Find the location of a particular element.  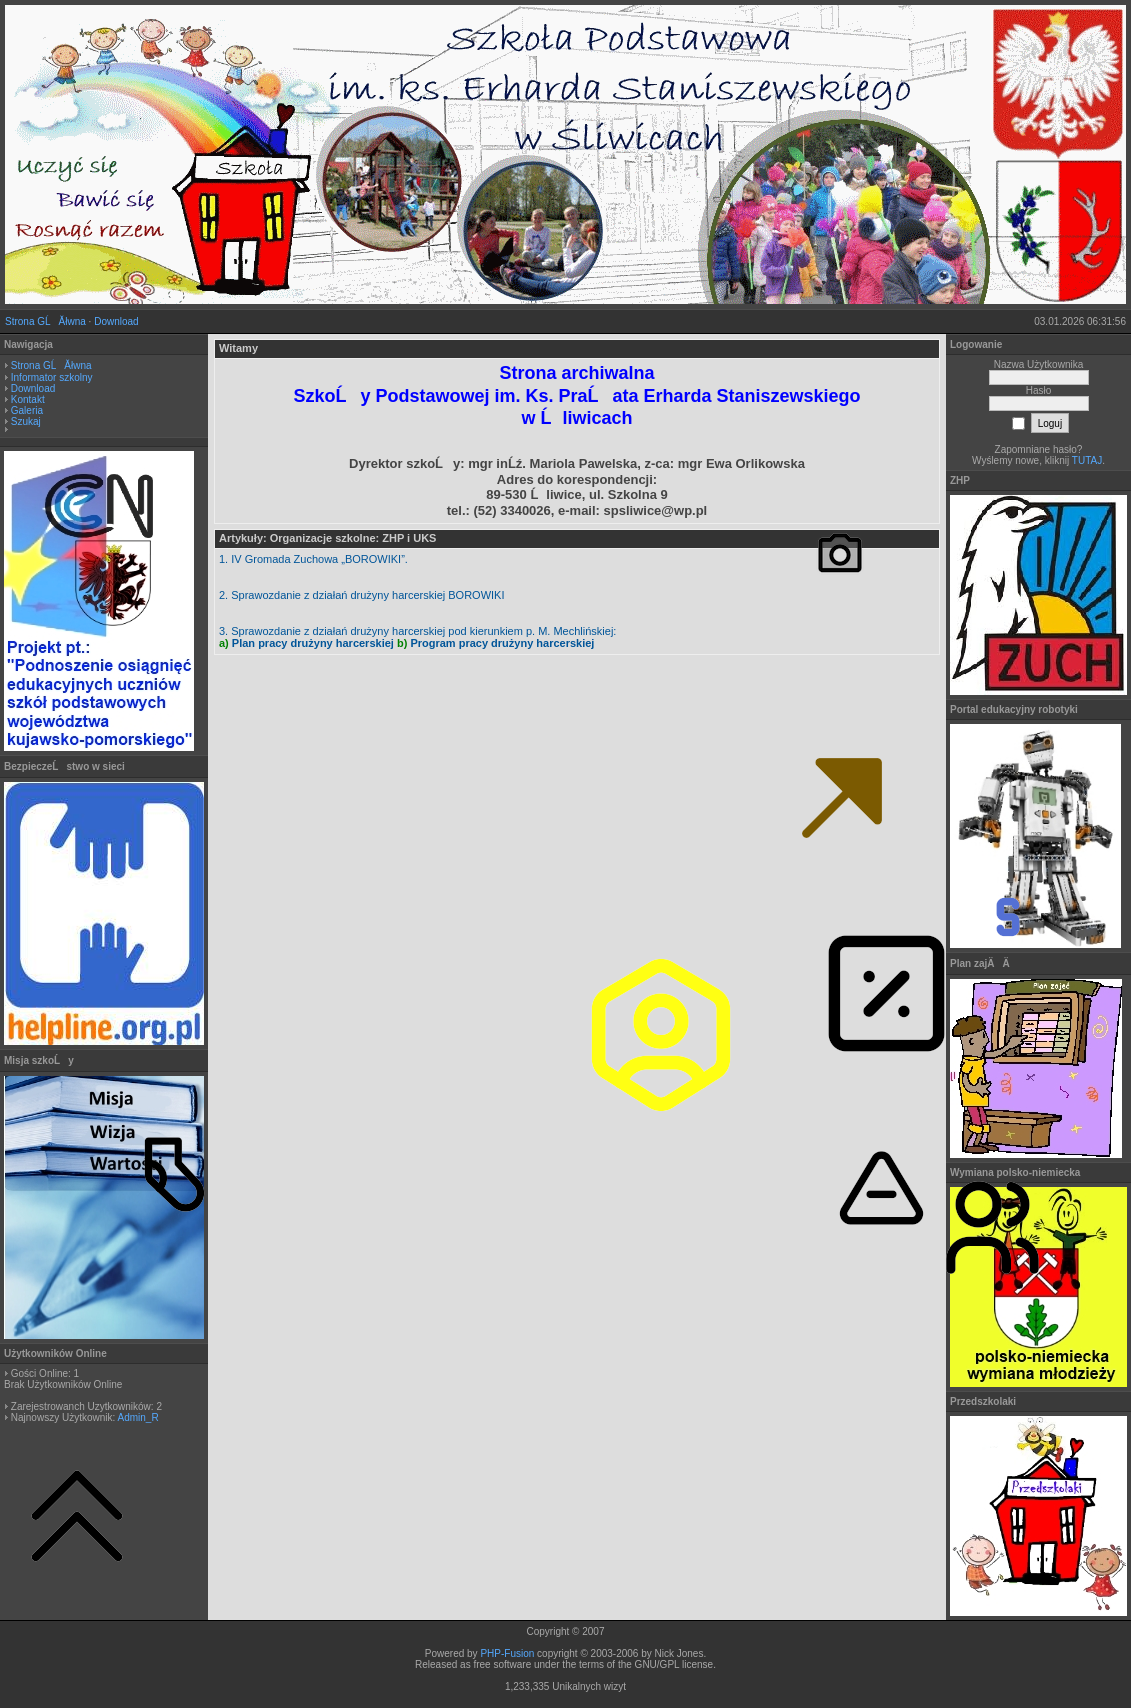

view clothing or apparel category is located at coordinates (174, 1174).